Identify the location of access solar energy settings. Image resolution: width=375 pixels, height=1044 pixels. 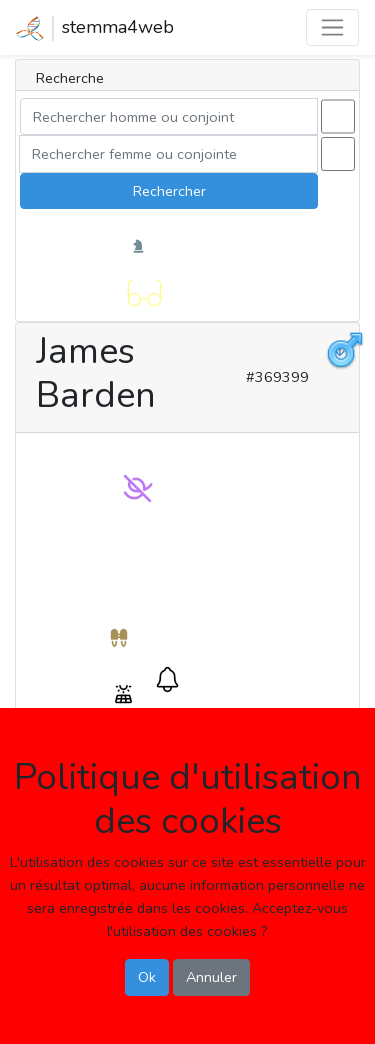
(123, 694).